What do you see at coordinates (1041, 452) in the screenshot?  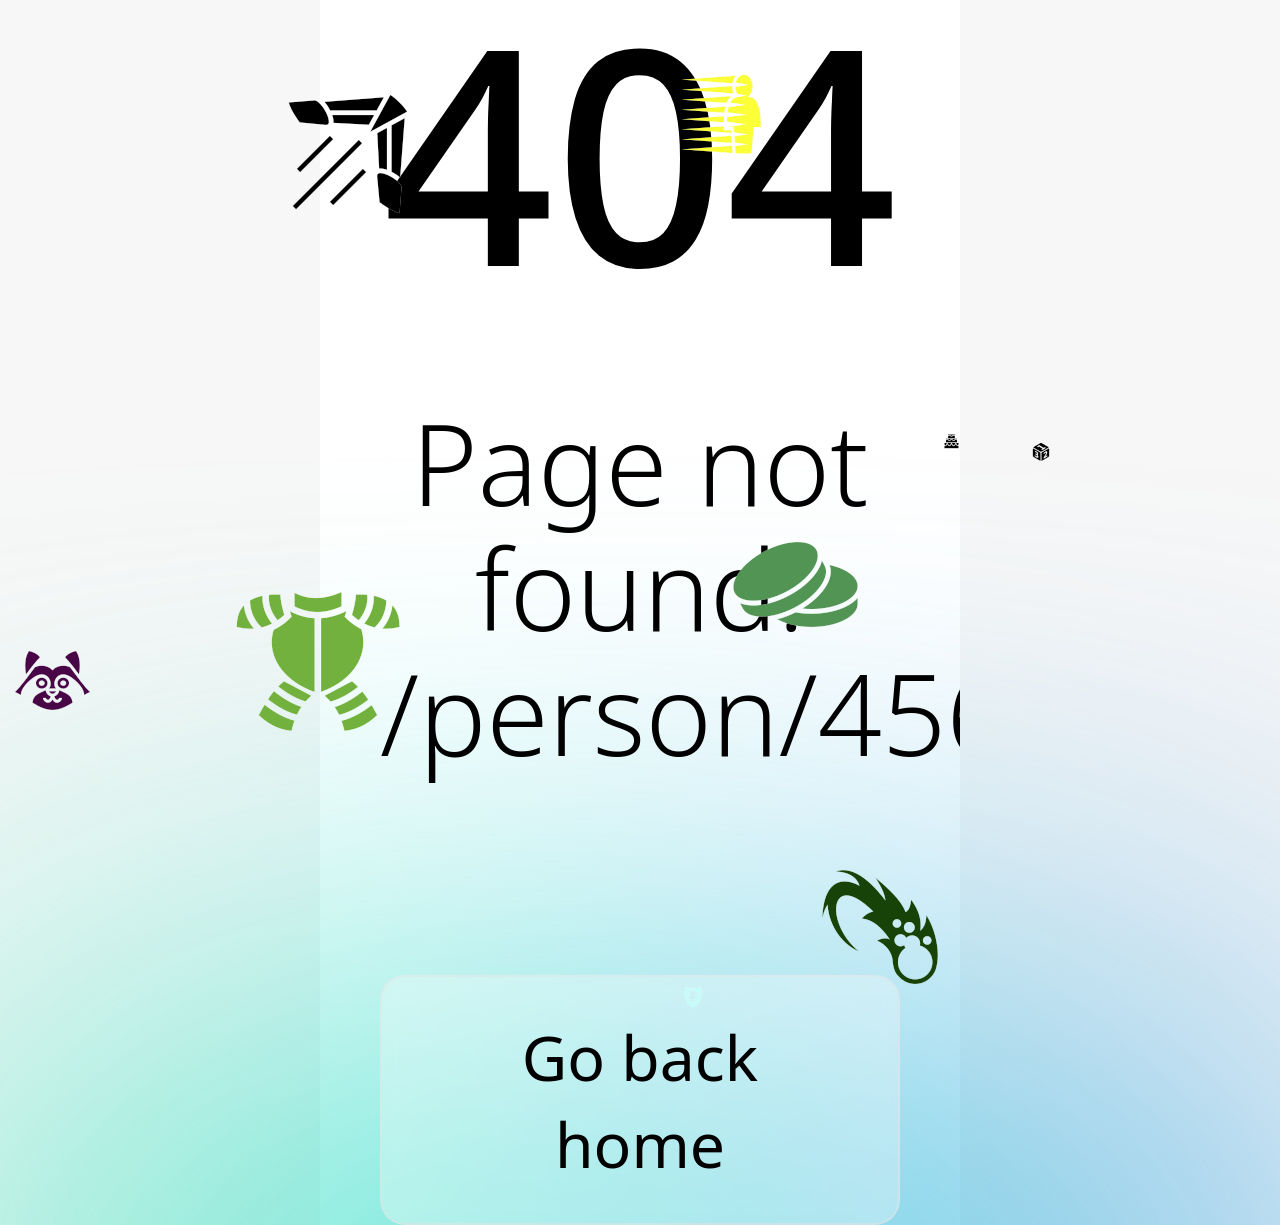 I see `roll dice or generate random number` at bounding box center [1041, 452].